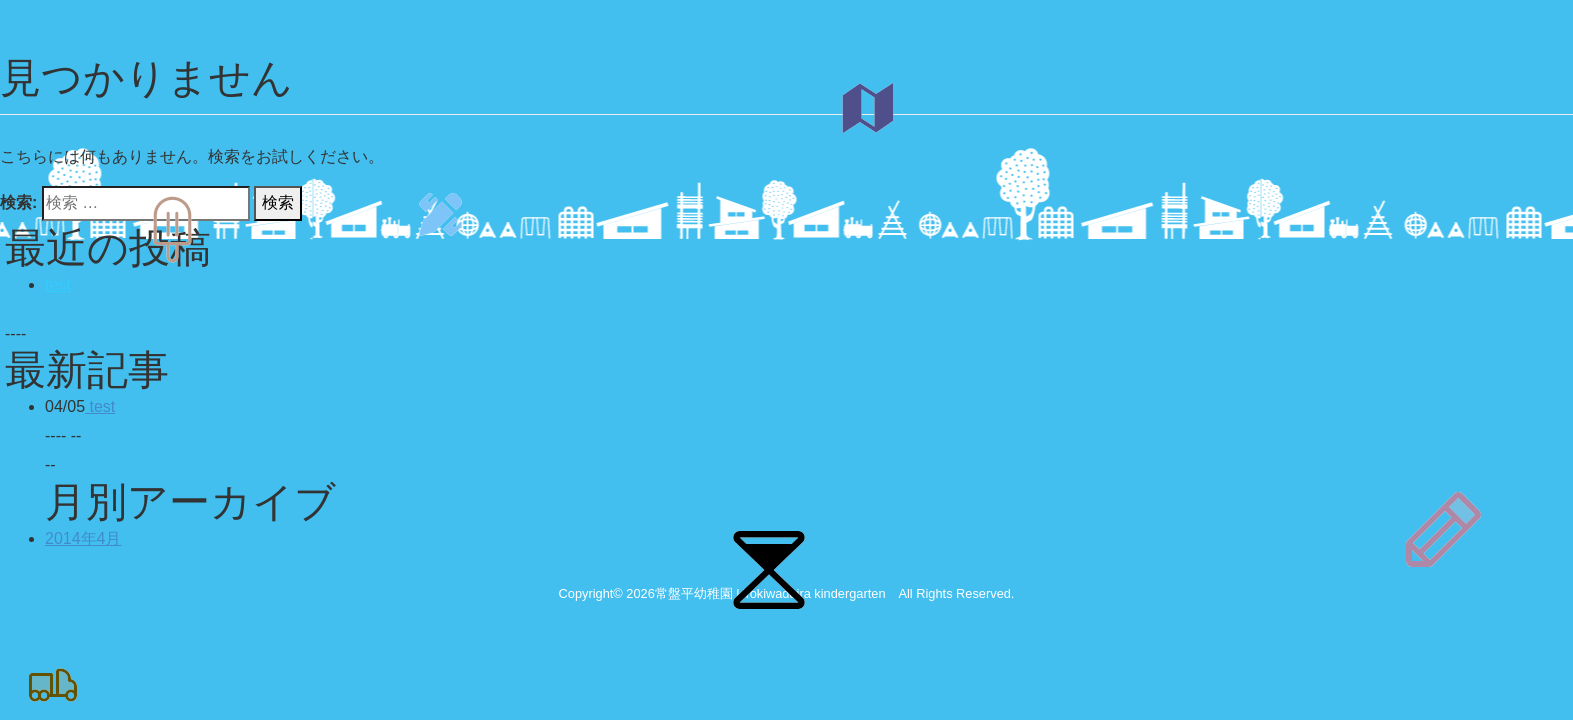  What do you see at coordinates (1442, 531) in the screenshot?
I see `edit content or text` at bounding box center [1442, 531].